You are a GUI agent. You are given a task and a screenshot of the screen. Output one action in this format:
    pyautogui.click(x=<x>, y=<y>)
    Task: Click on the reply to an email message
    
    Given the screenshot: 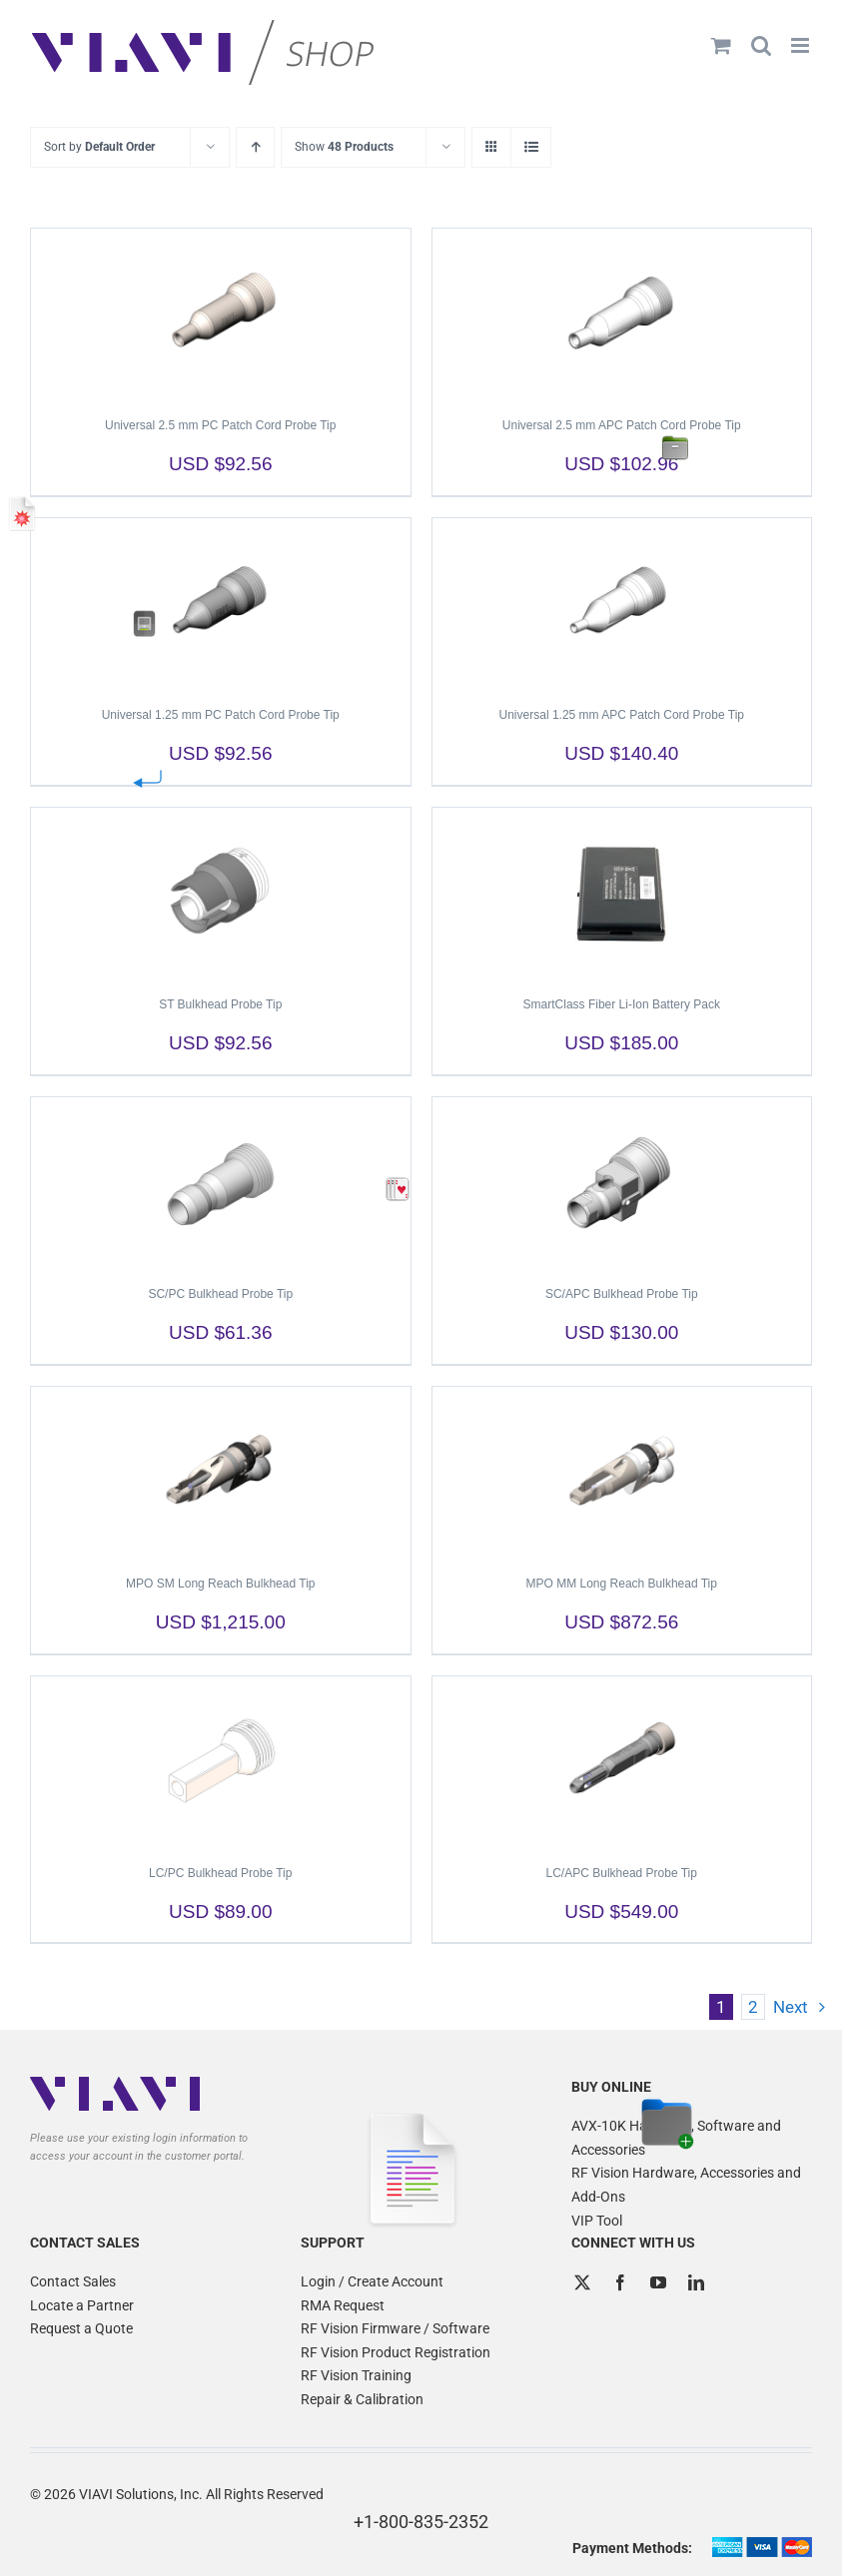 What is the action you would take?
    pyautogui.click(x=147, y=777)
    